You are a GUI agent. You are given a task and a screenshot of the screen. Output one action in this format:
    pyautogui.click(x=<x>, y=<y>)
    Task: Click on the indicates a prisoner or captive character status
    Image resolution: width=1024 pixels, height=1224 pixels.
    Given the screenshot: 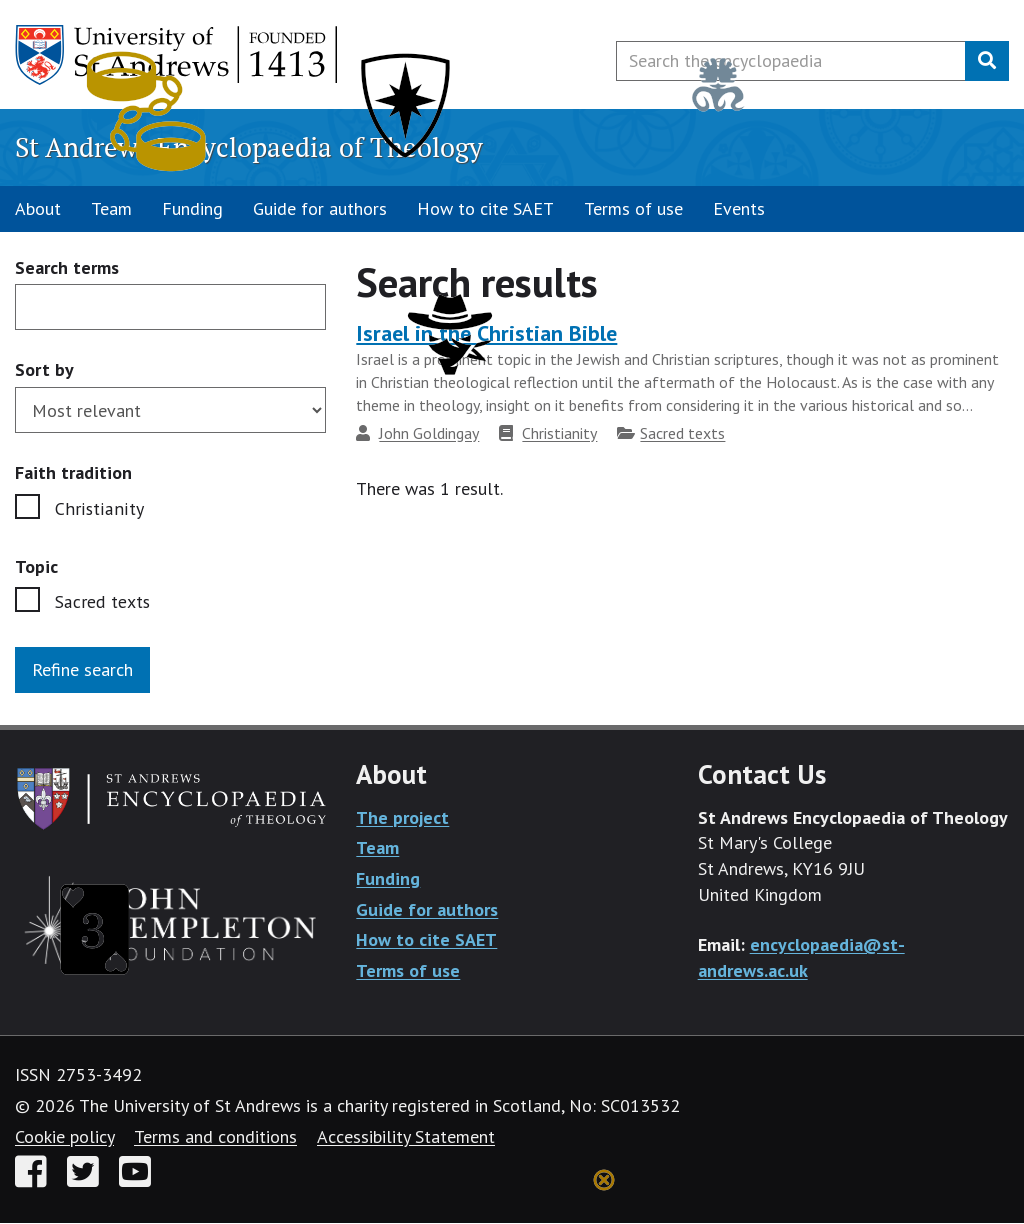 What is the action you would take?
    pyautogui.click(x=146, y=111)
    